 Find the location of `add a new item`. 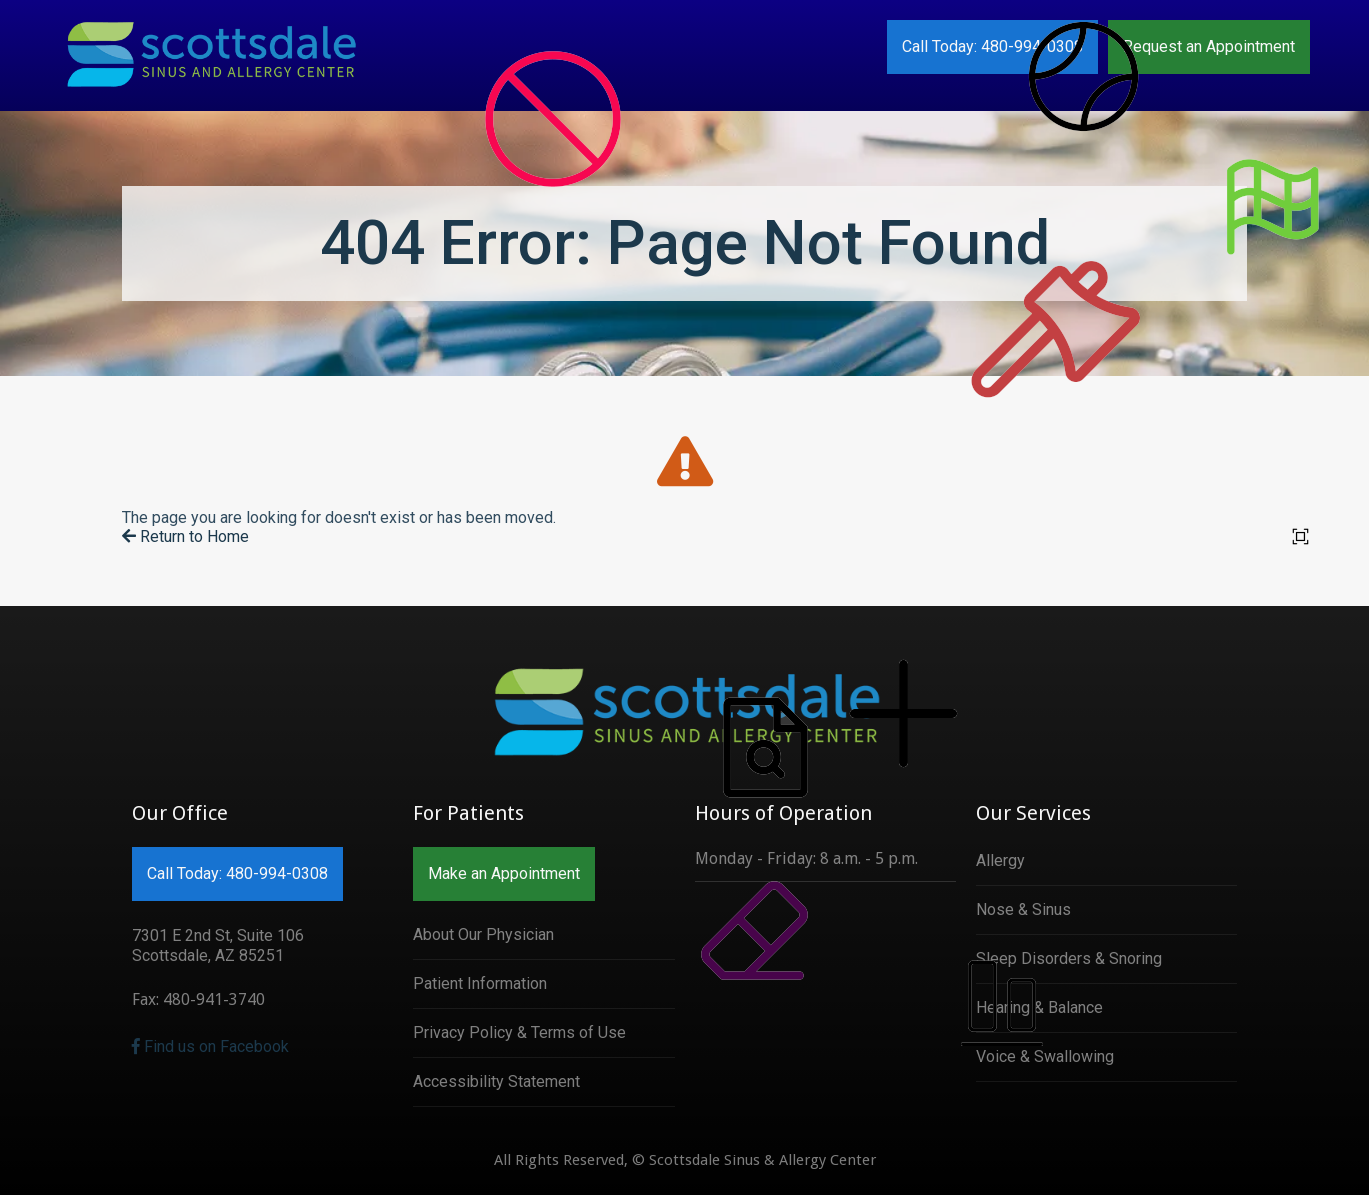

add a new item is located at coordinates (903, 713).